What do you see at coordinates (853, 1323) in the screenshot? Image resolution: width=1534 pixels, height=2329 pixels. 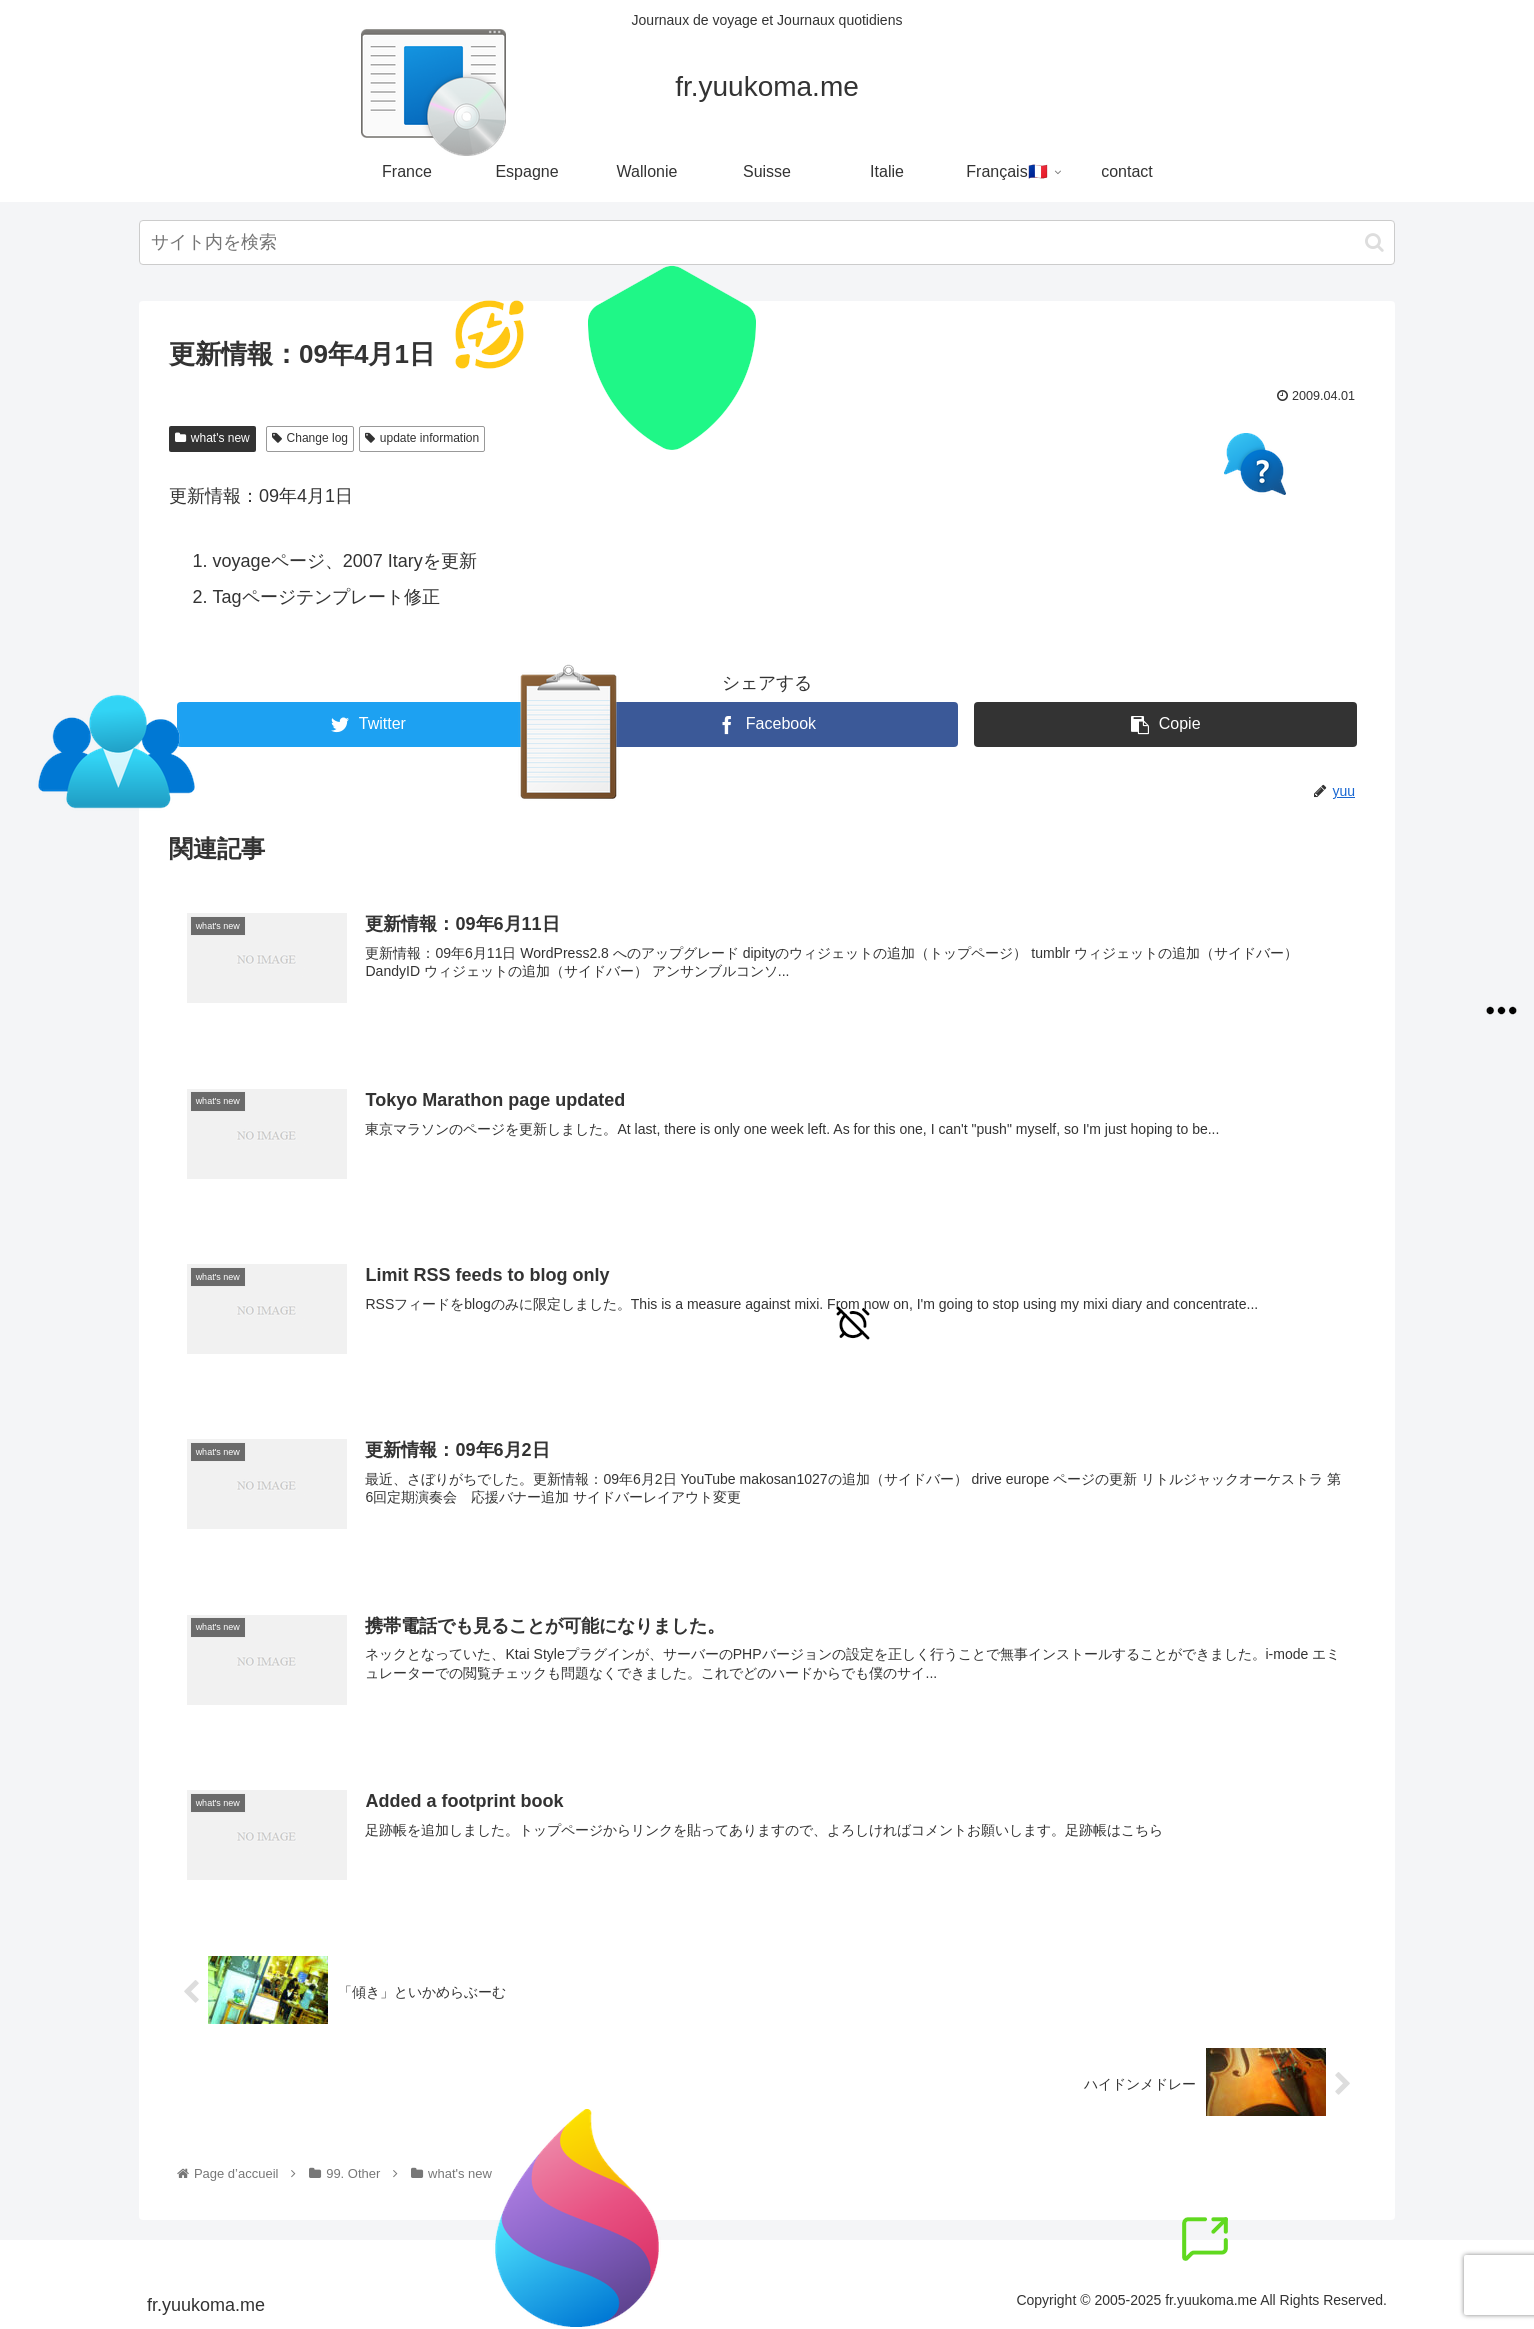 I see `disable or turn off alarm` at bounding box center [853, 1323].